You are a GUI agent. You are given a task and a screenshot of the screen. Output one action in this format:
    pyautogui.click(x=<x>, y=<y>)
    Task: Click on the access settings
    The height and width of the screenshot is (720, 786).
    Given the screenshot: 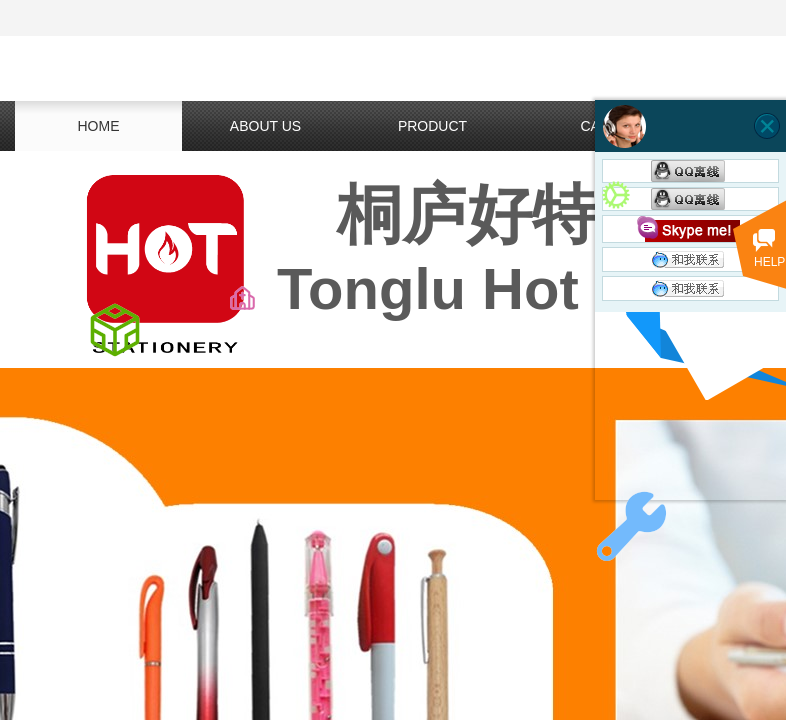 What is the action you would take?
    pyautogui.click(x=616, y=195)
    